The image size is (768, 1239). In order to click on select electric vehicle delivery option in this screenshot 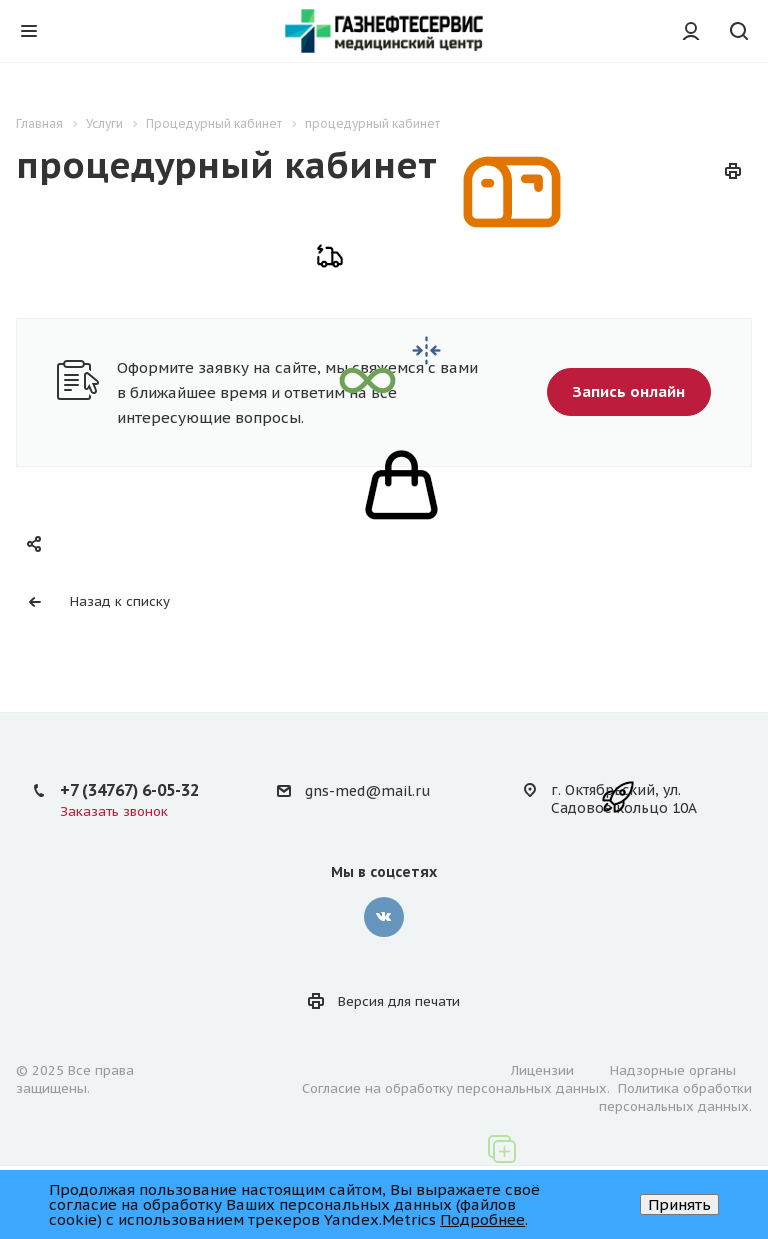, I will do `click(330, 256)`.